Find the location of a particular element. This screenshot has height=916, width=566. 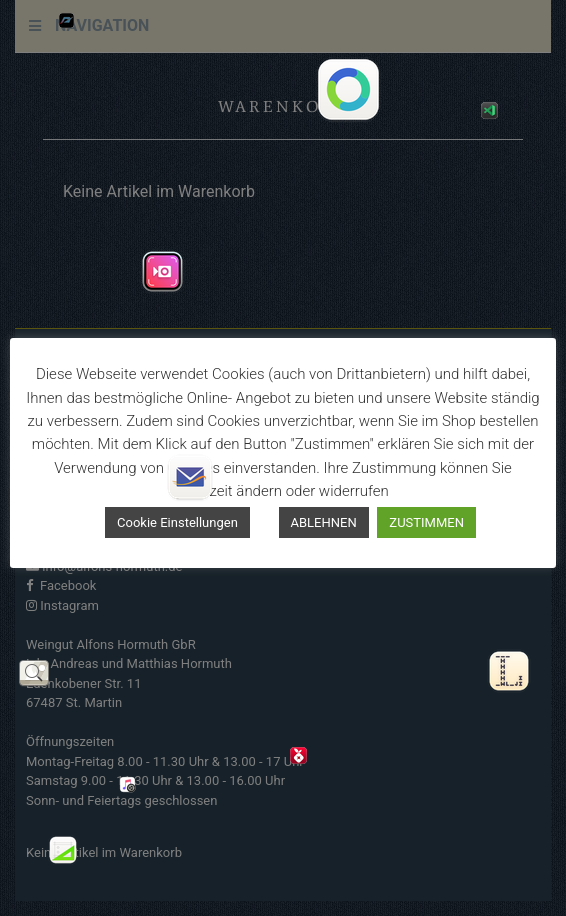

open kooha screen recorder is located at coordinates (162, 271).